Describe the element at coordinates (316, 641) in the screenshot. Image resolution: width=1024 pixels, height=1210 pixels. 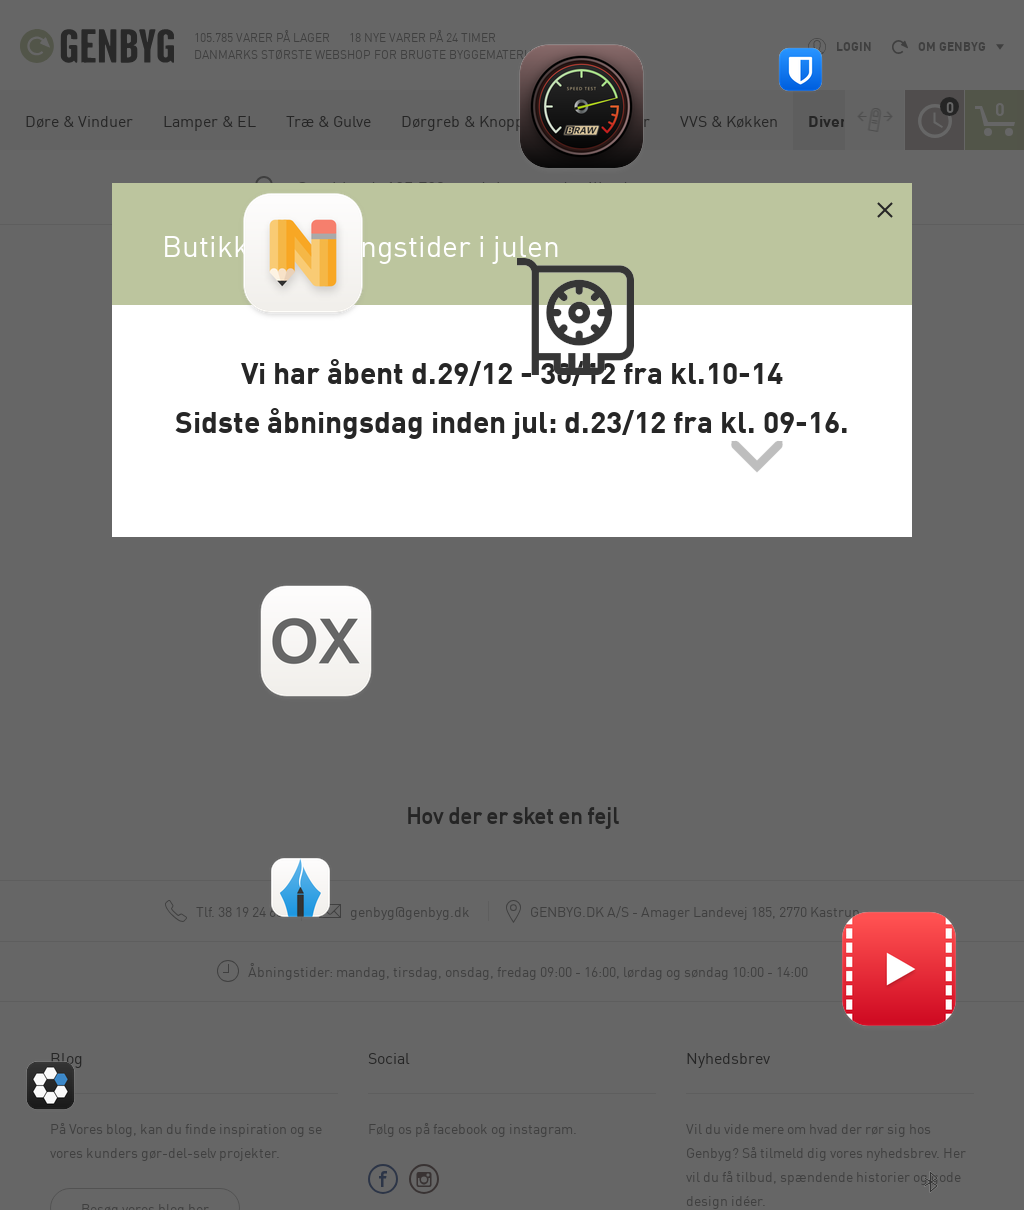
I see `launch the OX app` at that location.